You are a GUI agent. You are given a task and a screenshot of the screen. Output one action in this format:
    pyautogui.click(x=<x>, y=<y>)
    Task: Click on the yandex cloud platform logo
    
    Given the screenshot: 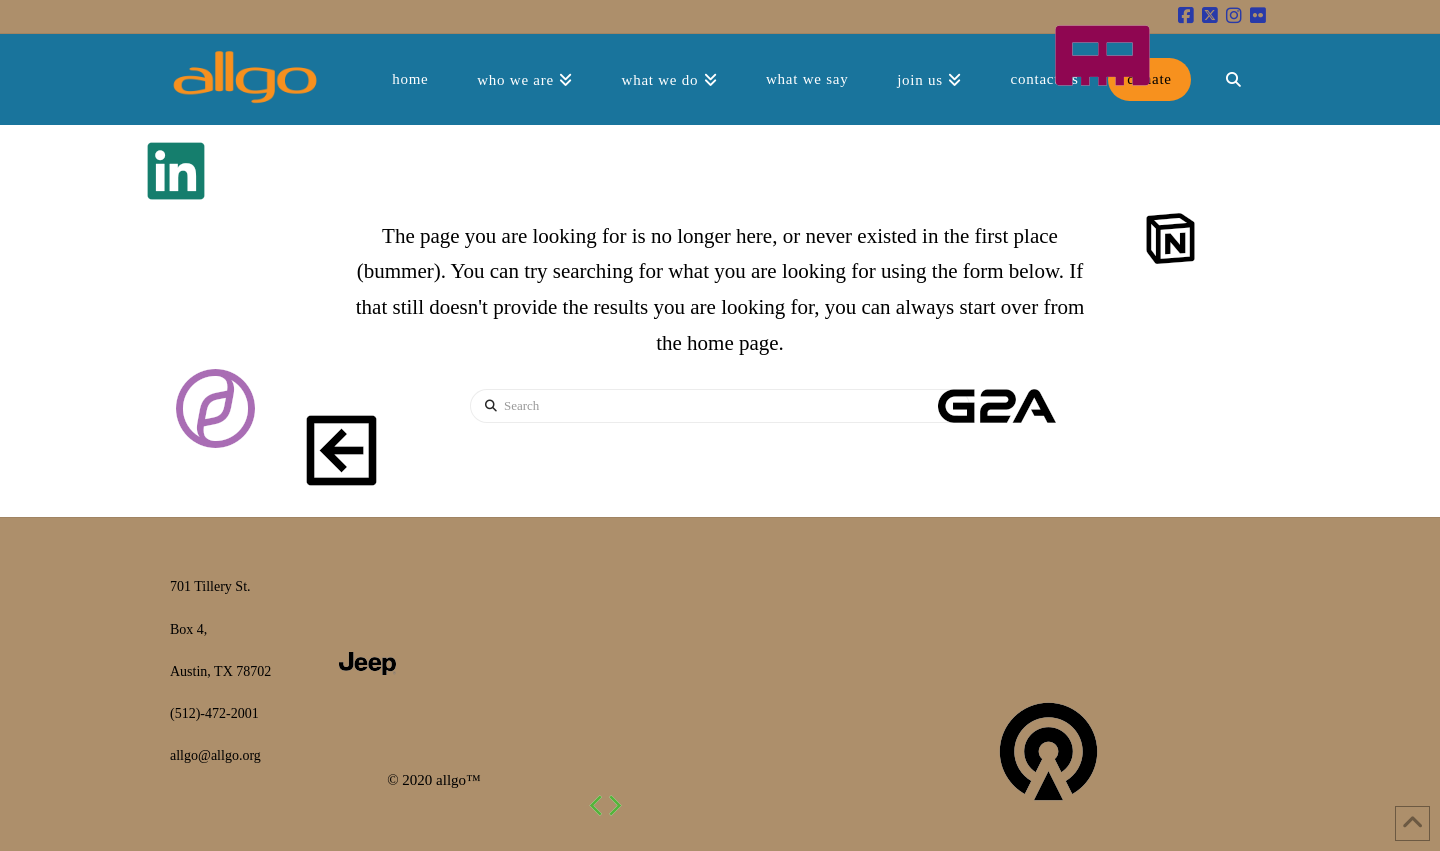 What is the action you would take?
    pyautogui.click(x=215, y=408)
    